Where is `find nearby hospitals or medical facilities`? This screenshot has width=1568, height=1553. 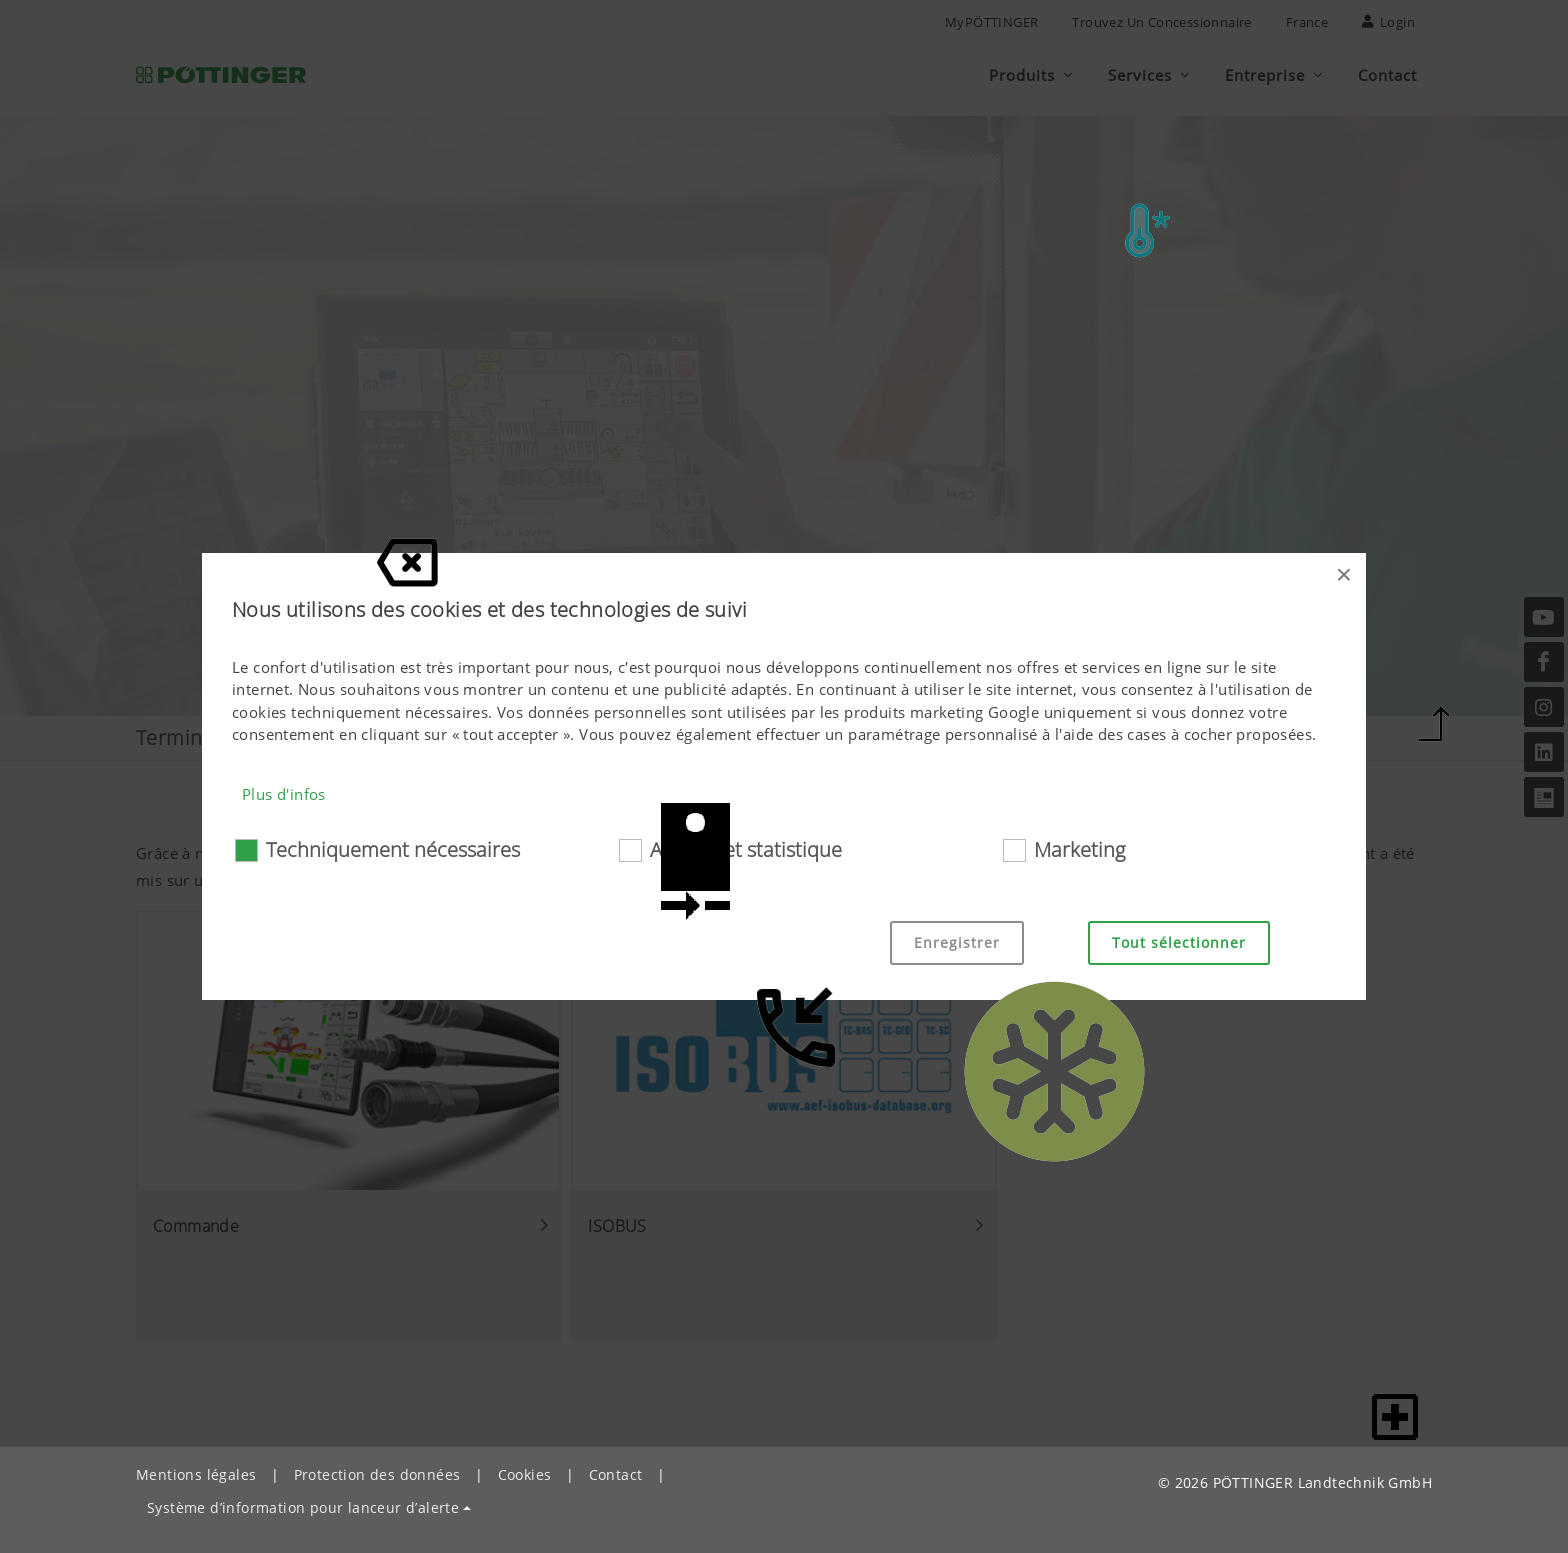
find nearby hospitals or medical facilities is located at coordinates (1395, 1417).